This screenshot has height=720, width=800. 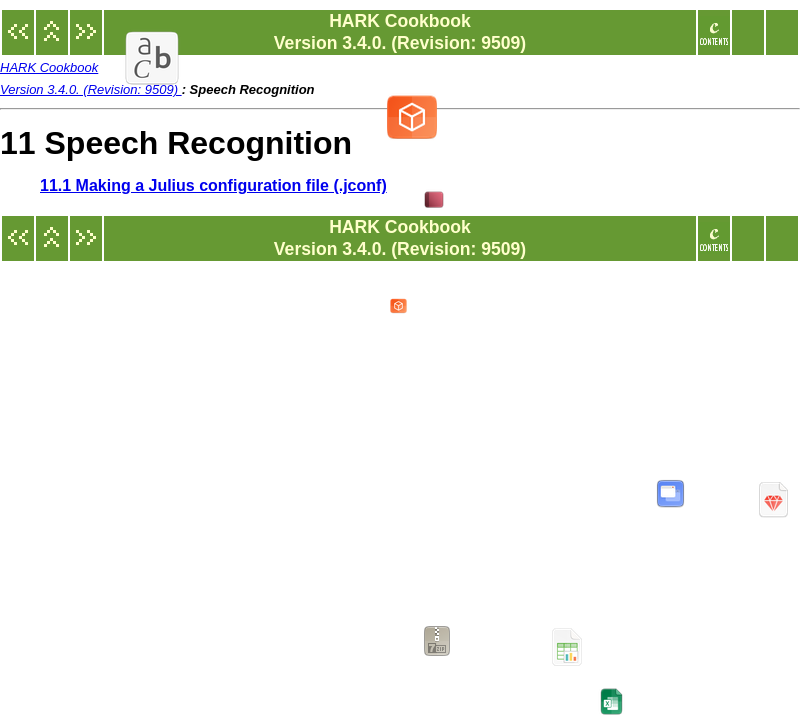 What do you see at coordinates (567, 647) in the screenshot?
I see `open a spreadsheet file` at bounding box center [567, 647].